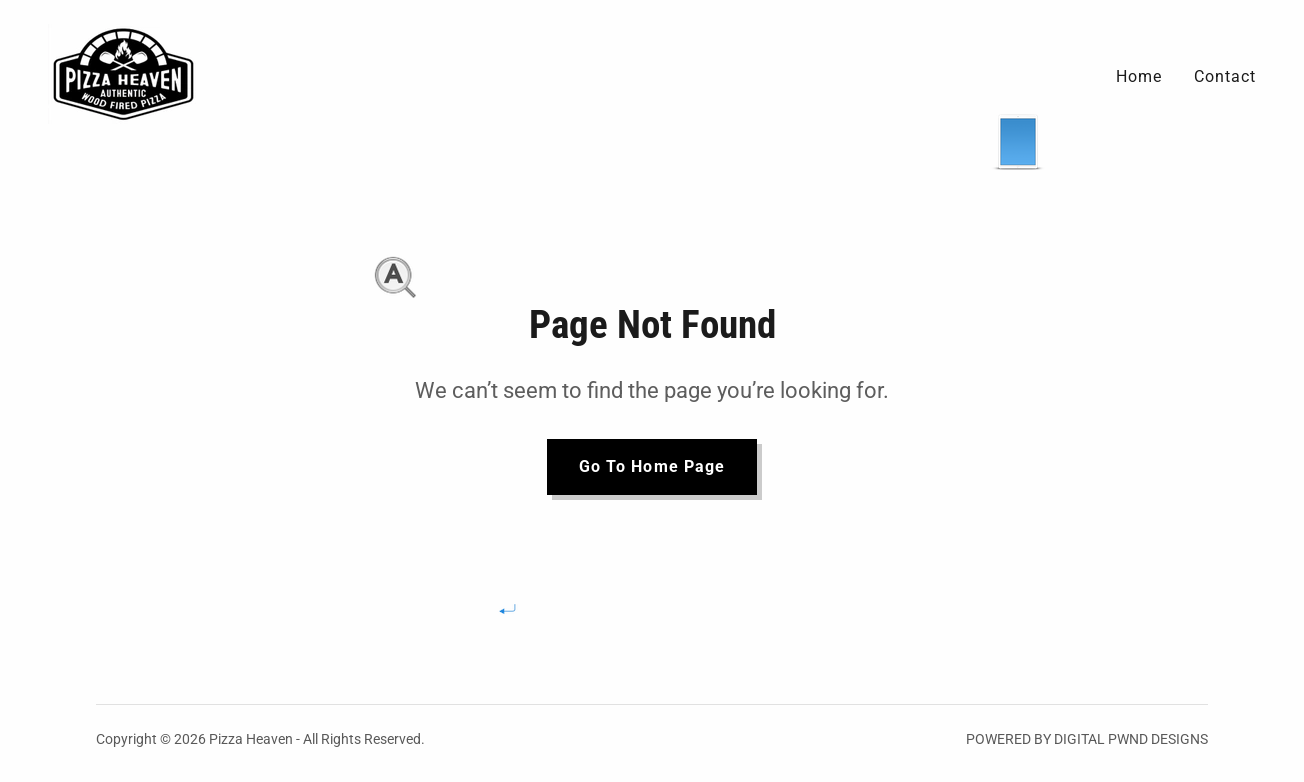 The height and width of the screenshot is (782, 1304). I want to click on search for text or content, so click(395, 277).